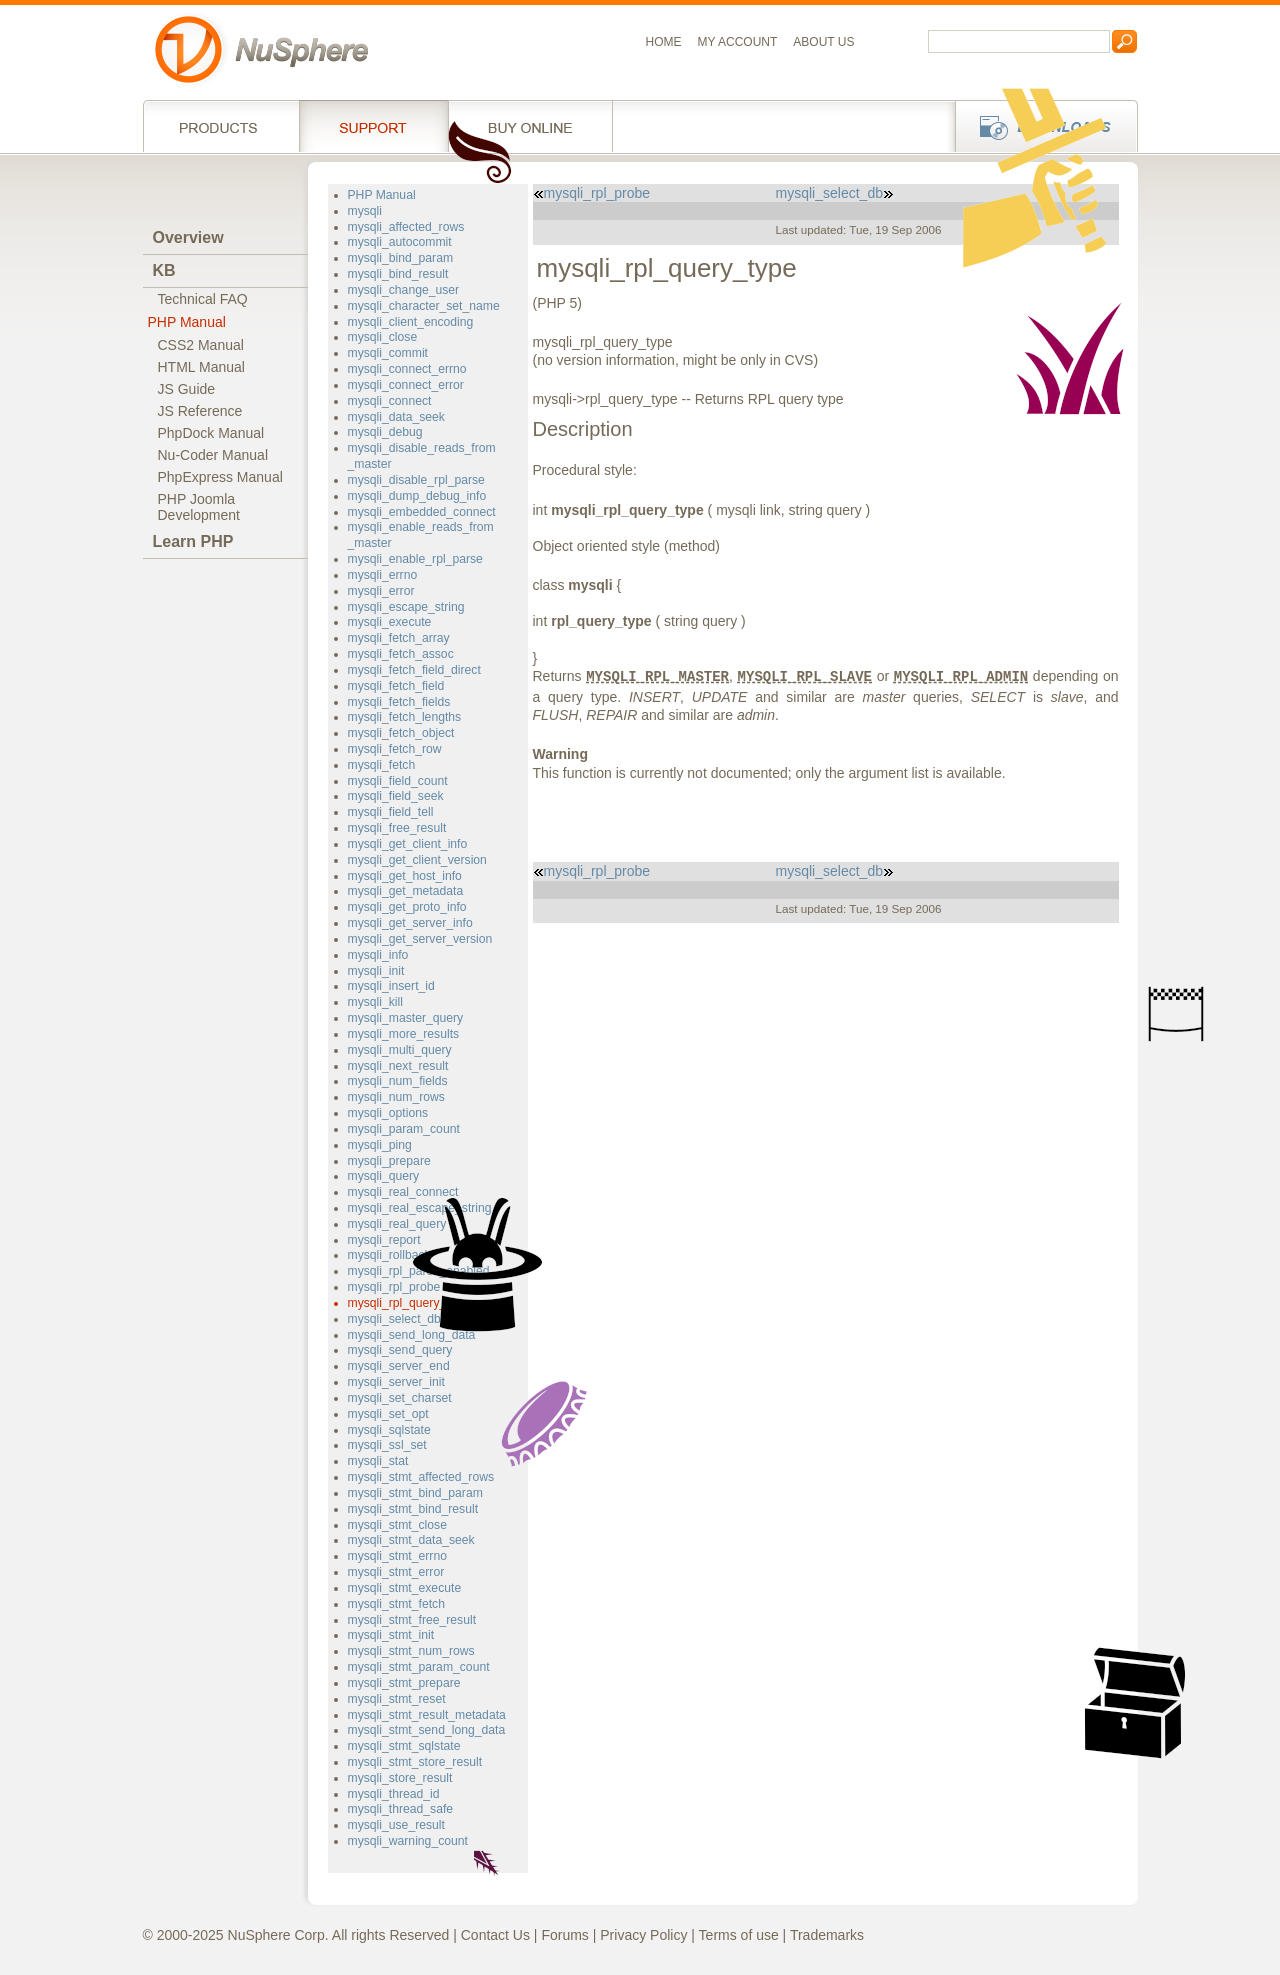 The width and height of the screenshot is (1280, 1975). I want to click on open treasure chest to collect rewards, so click(1135, 1703).